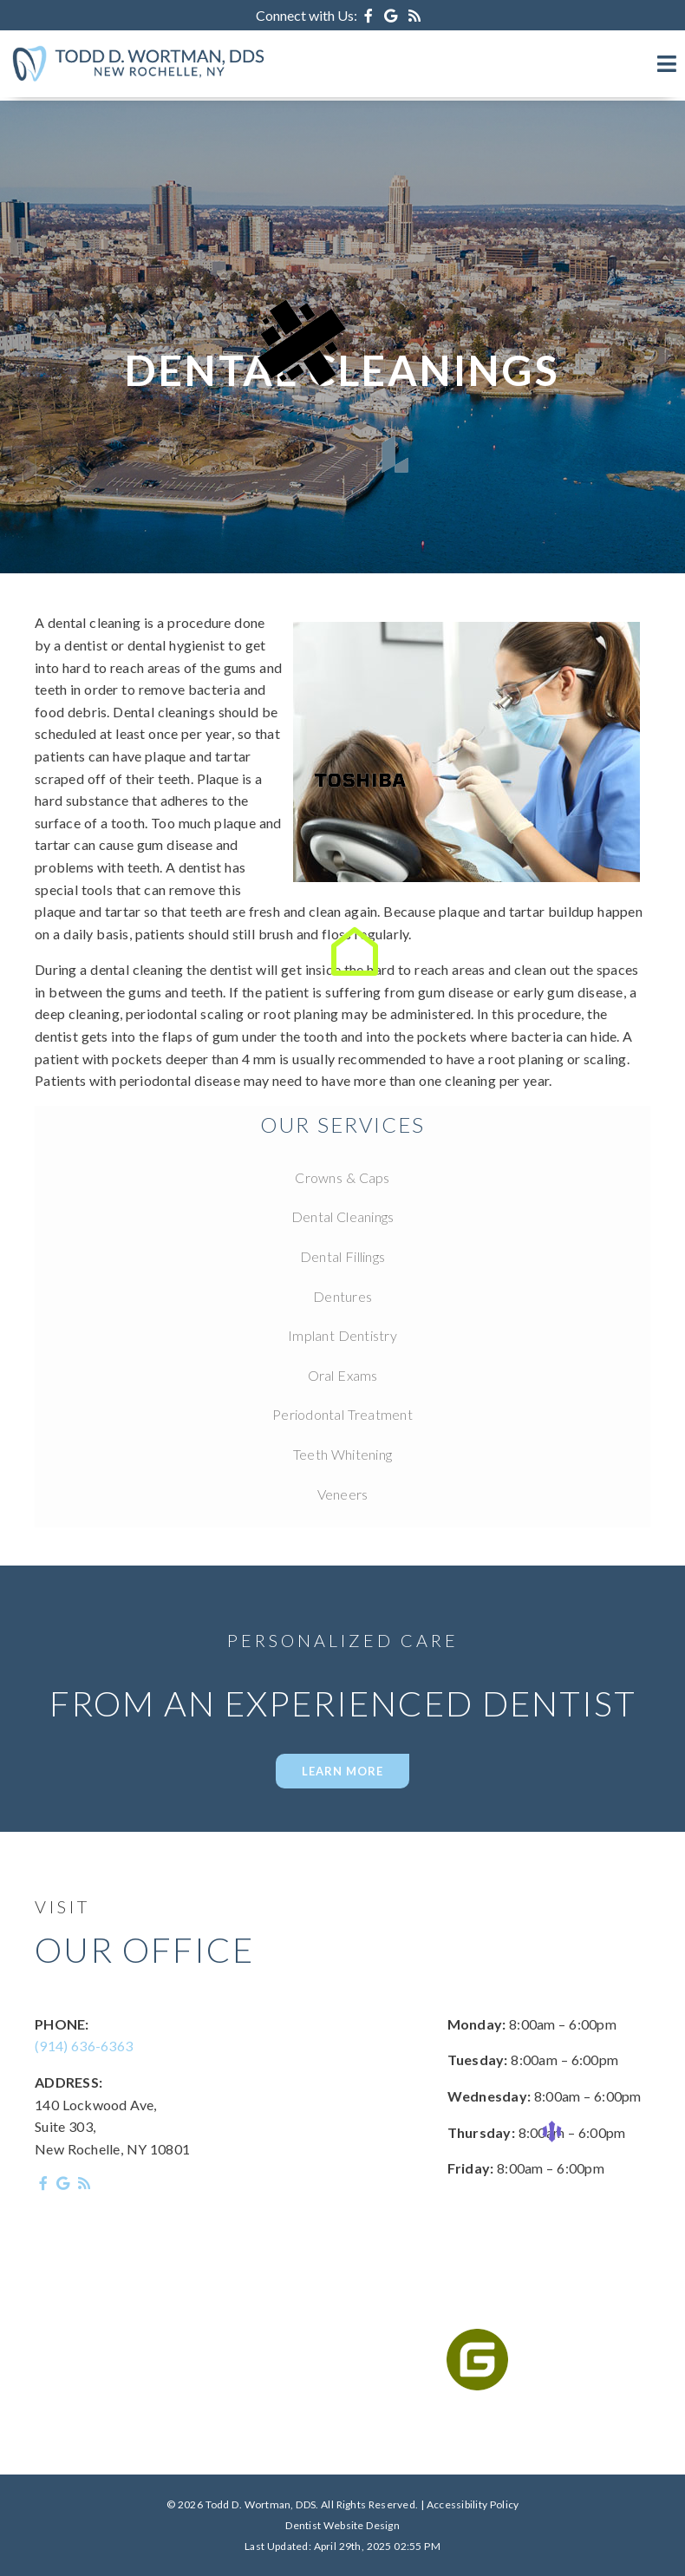 The height and width of the screenshot is (2576, 685). I want to click on navigate to home screen, so click(355, 952).